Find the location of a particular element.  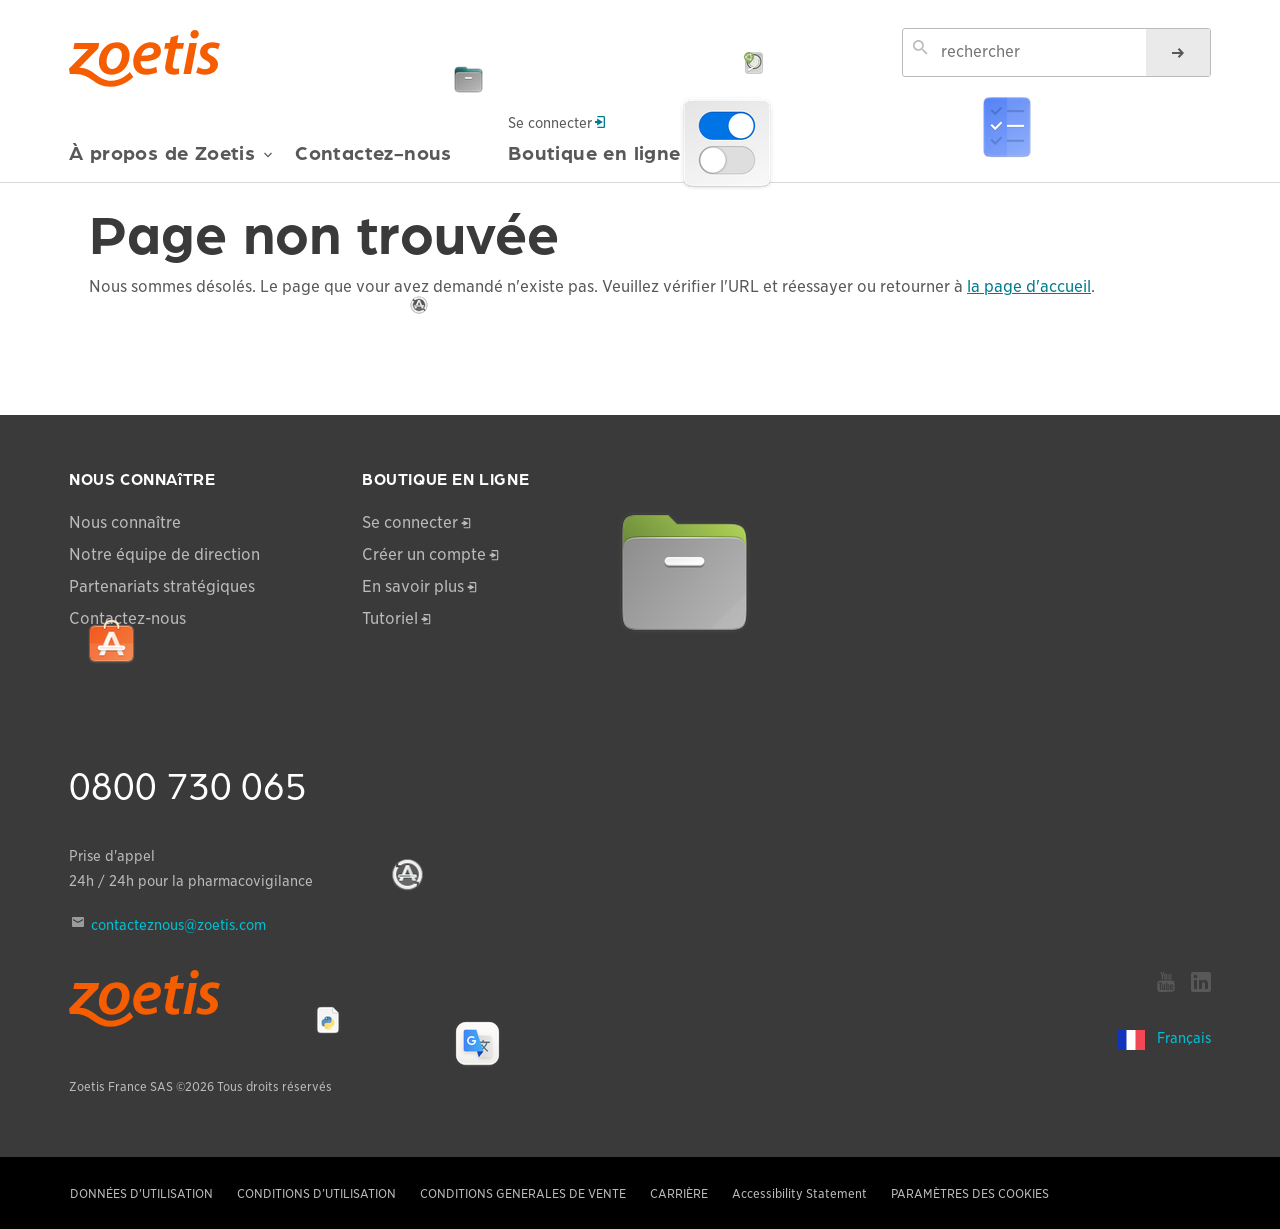

open the file manager application is located at coordinates (684, 572).